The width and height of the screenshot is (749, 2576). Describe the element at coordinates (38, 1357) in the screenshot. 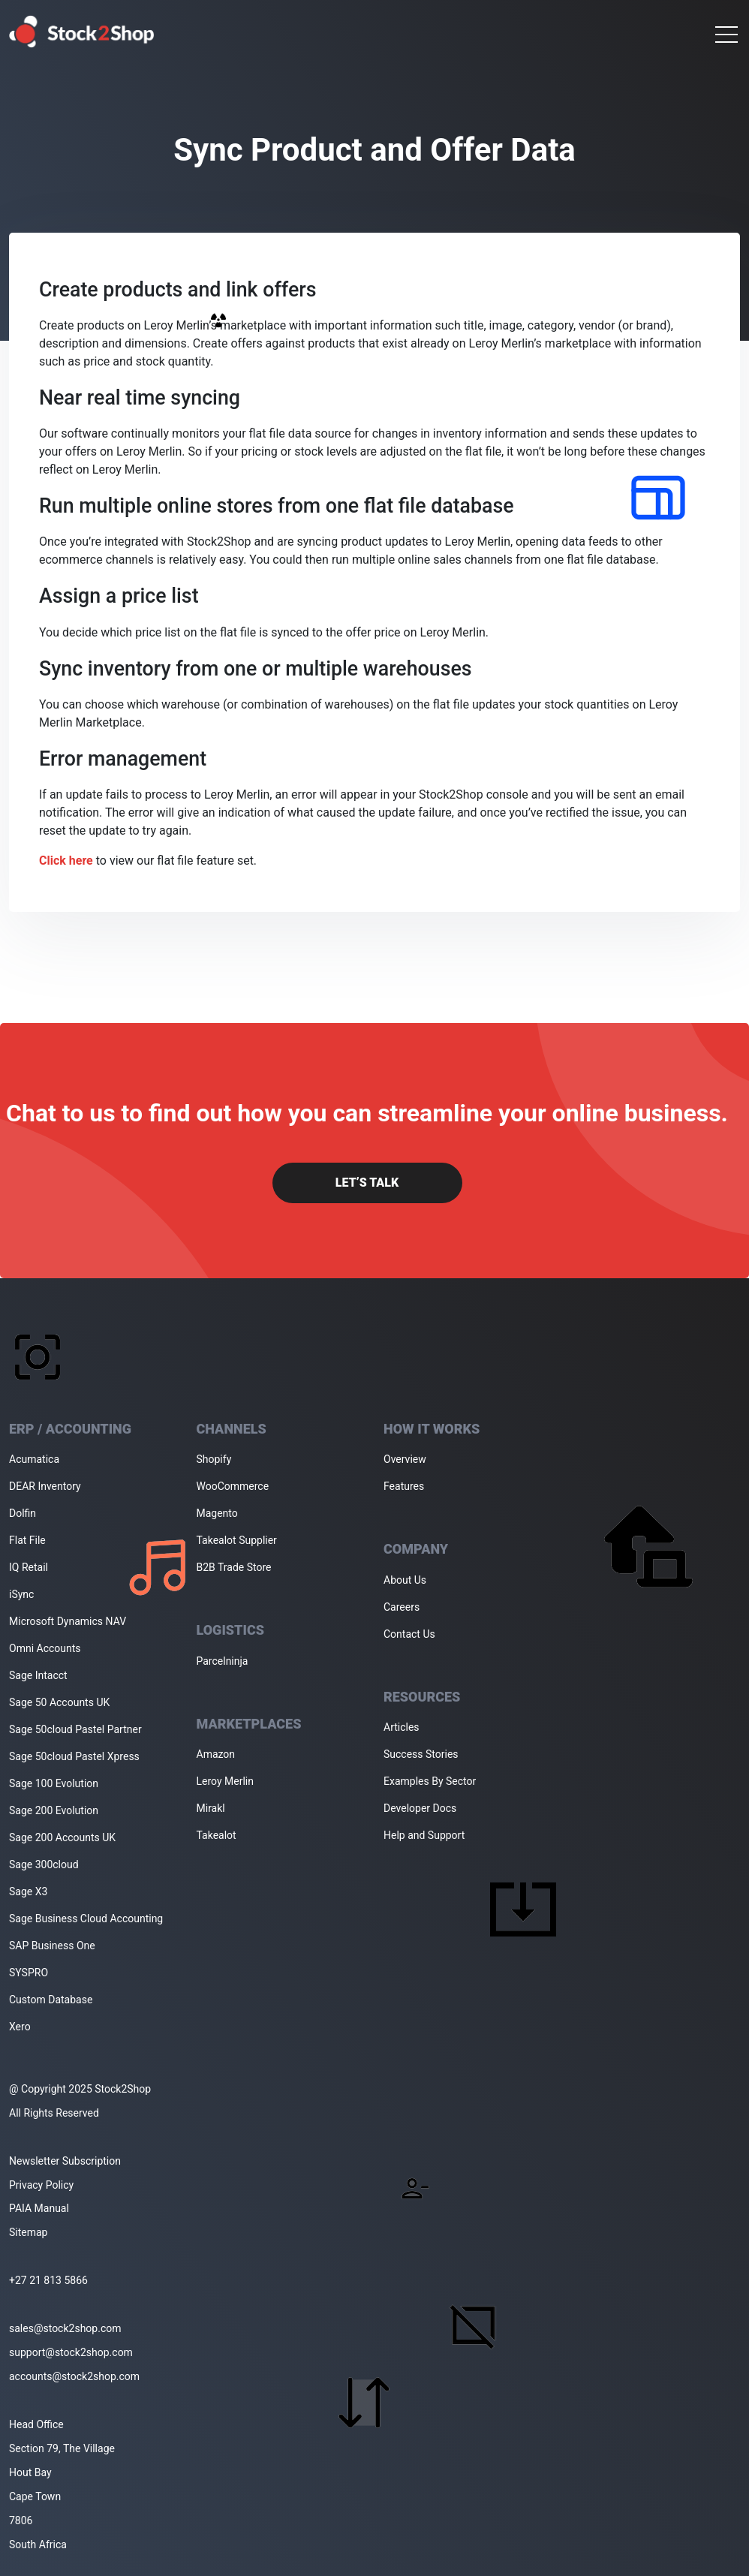

I see `center focus on camera or viewfinder` at that location.